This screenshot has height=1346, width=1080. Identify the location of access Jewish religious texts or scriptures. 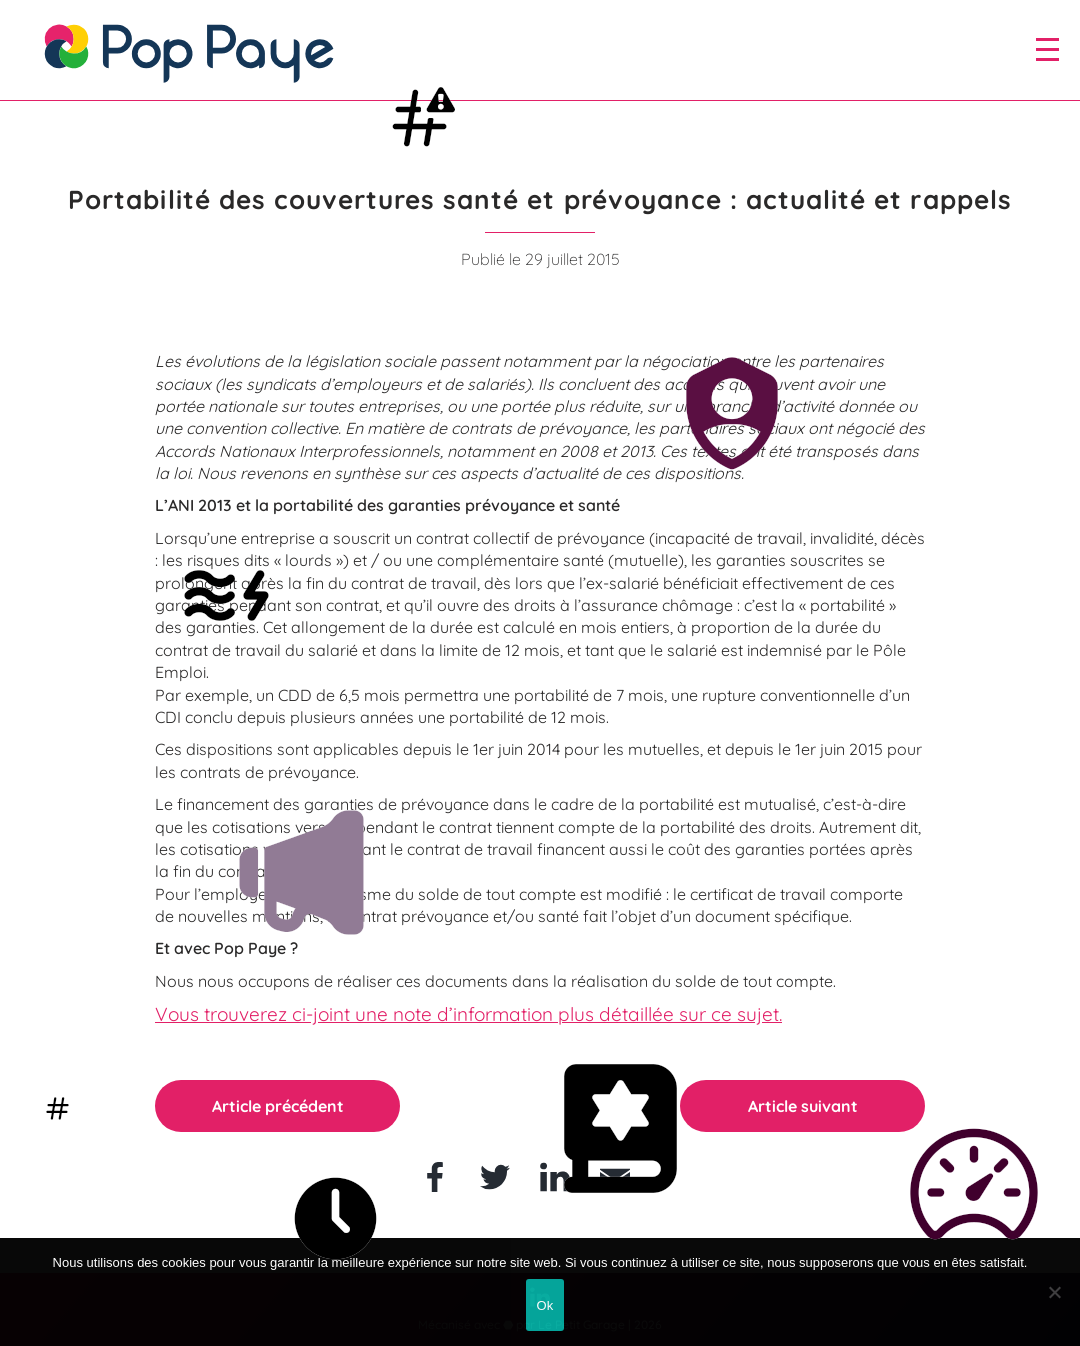
(620, 1128).